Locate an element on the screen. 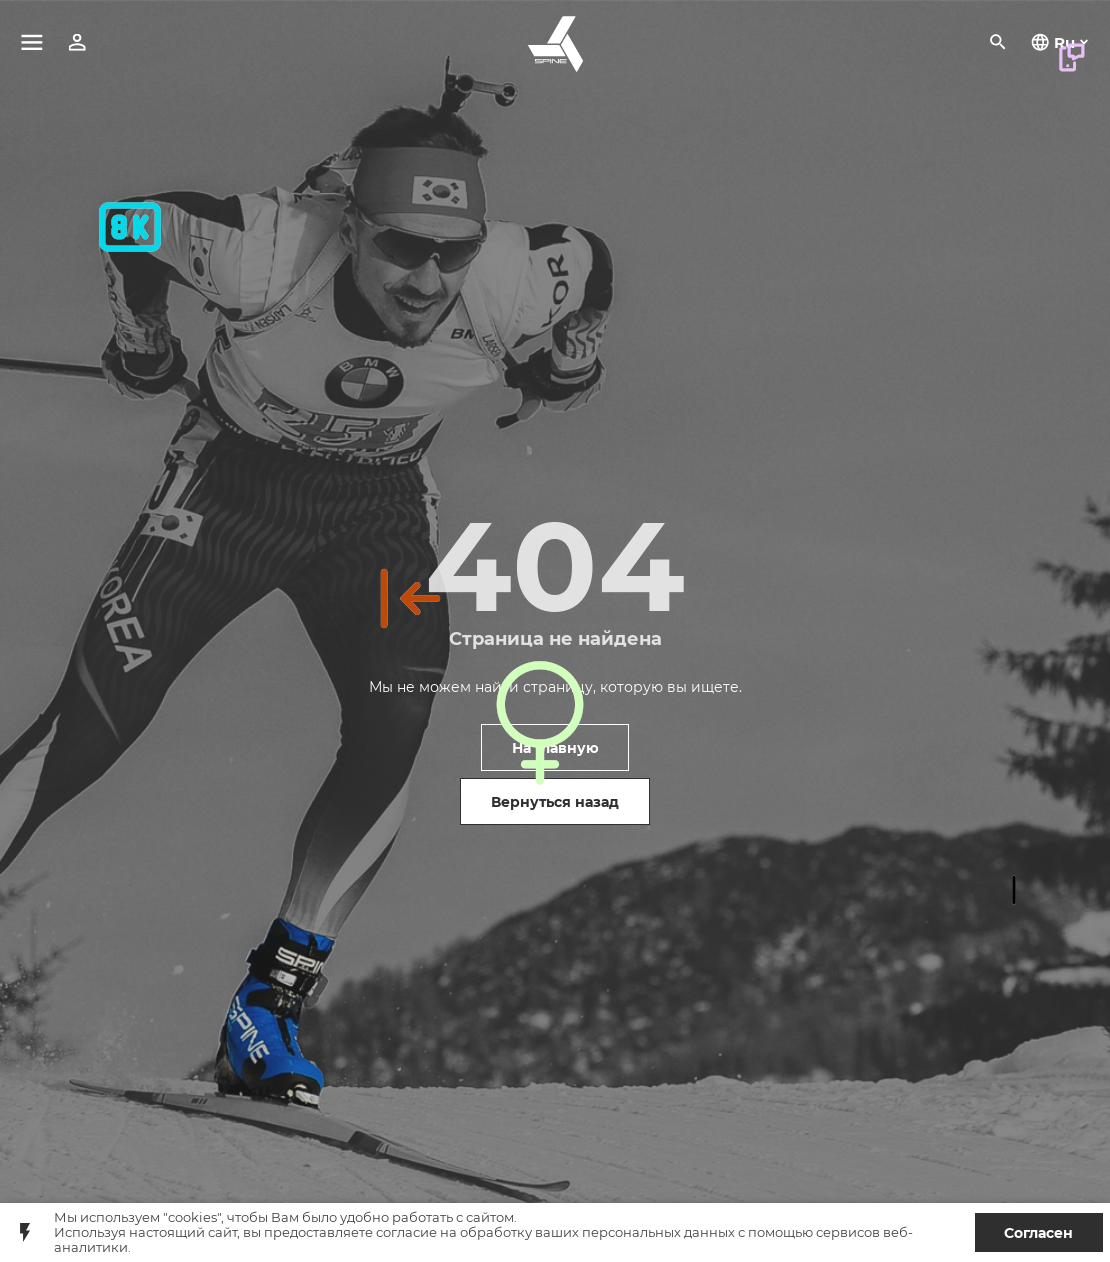 This screenshot has height=1262, width=1110. select female gender option is located at coordinates (540, 723).